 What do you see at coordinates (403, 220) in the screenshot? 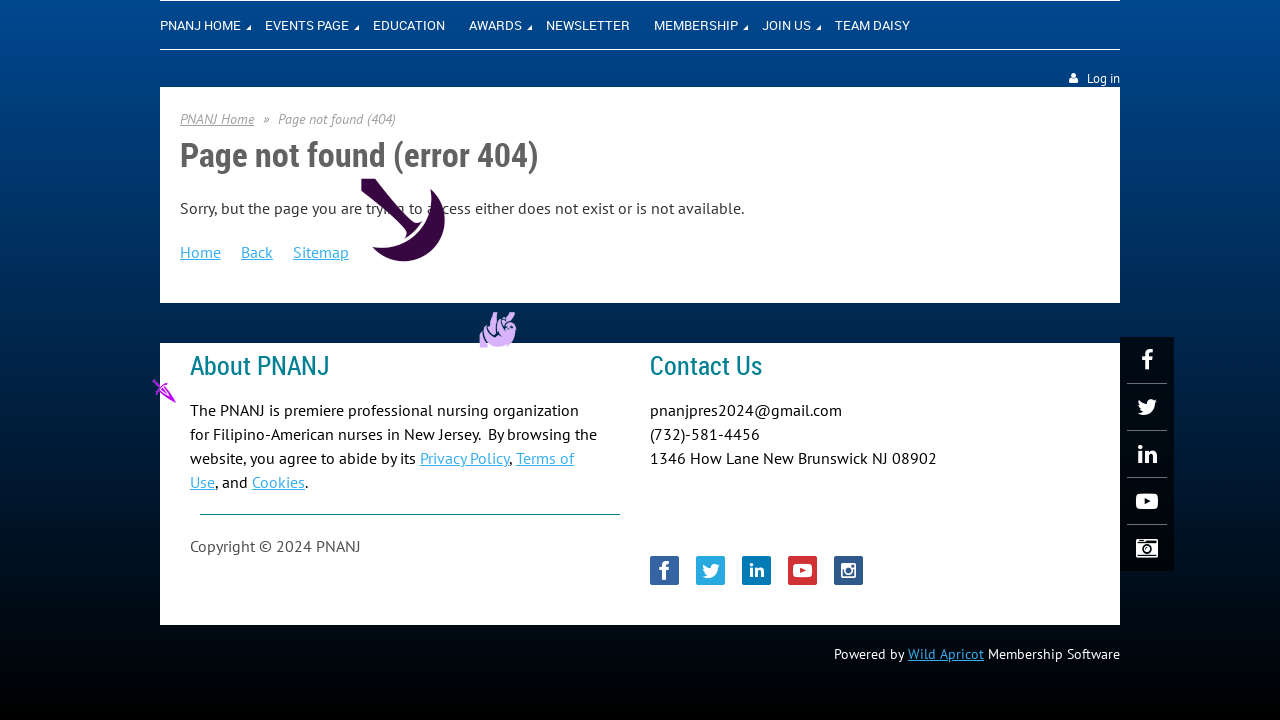
I see `select crescent blade weapon in game inventory` at bounding box center [403, 220].